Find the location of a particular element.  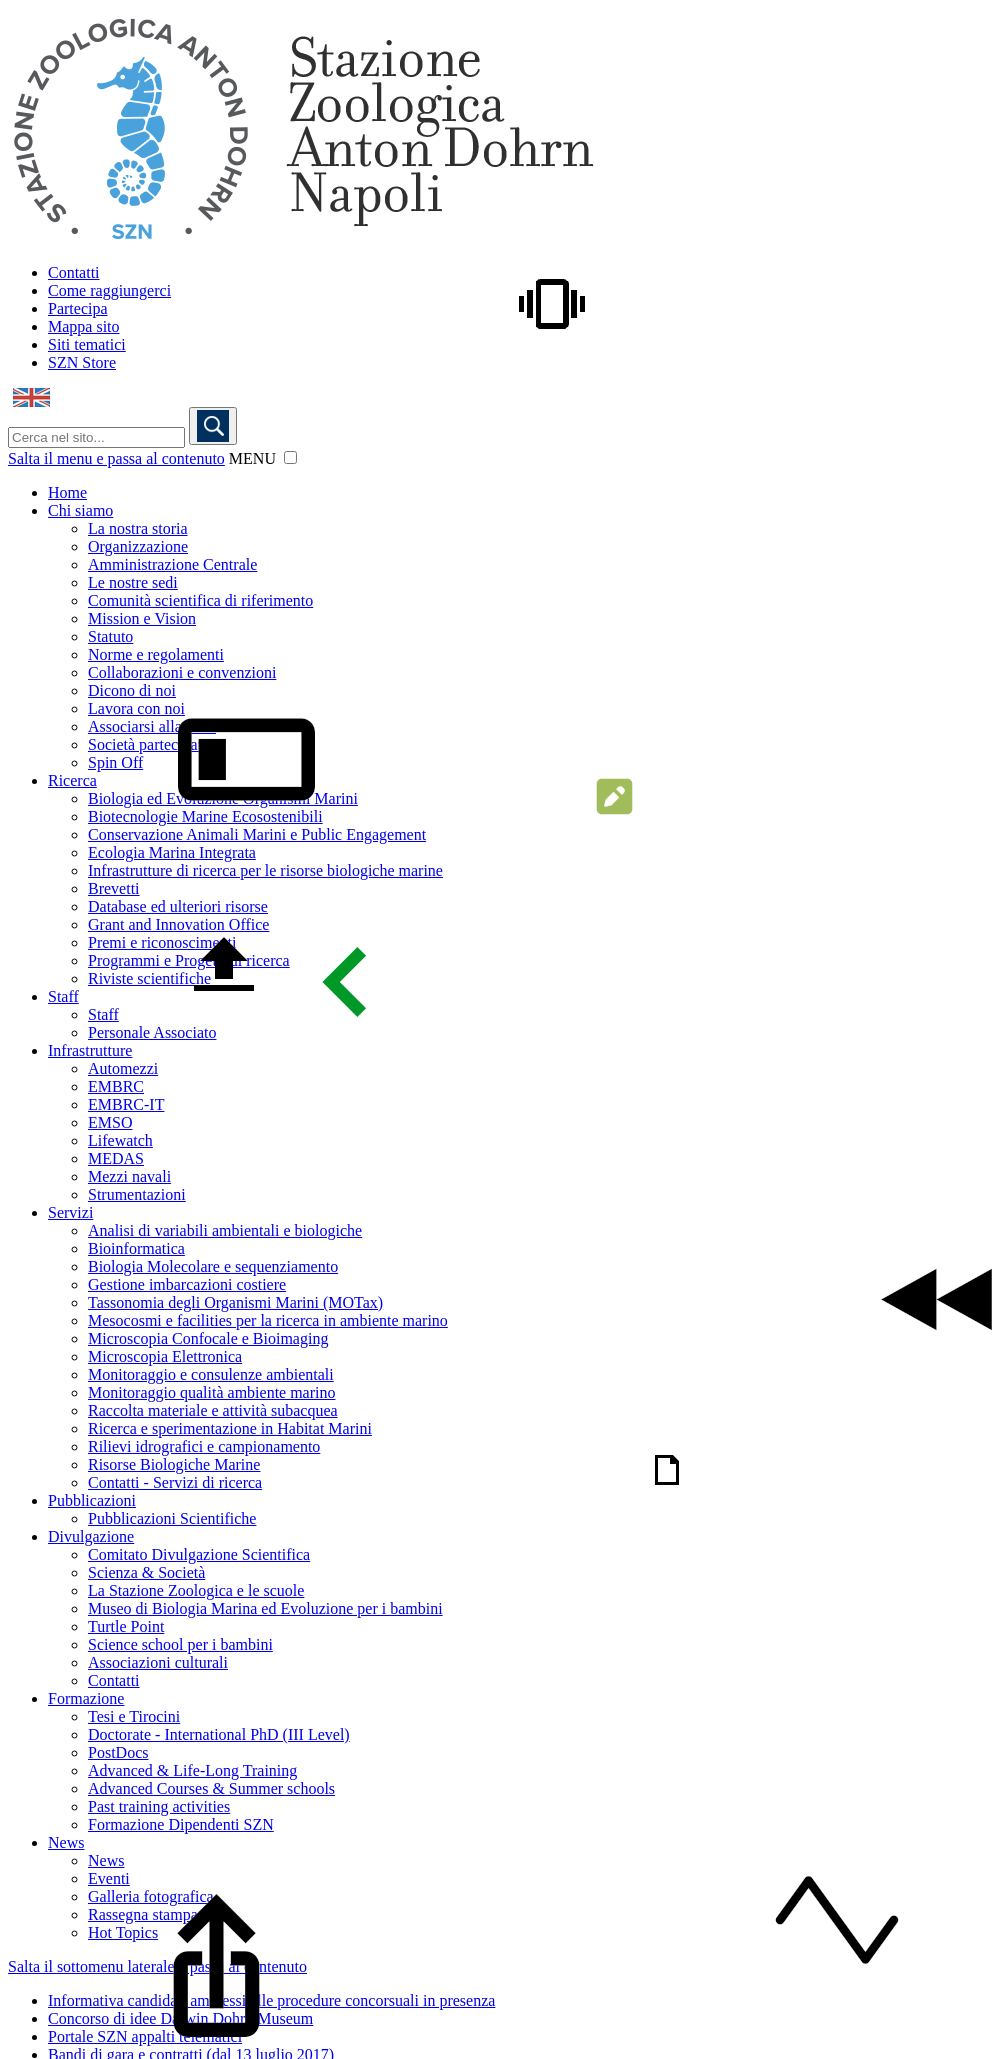

edit or compose a new entry is located at coordinates (614, 796).